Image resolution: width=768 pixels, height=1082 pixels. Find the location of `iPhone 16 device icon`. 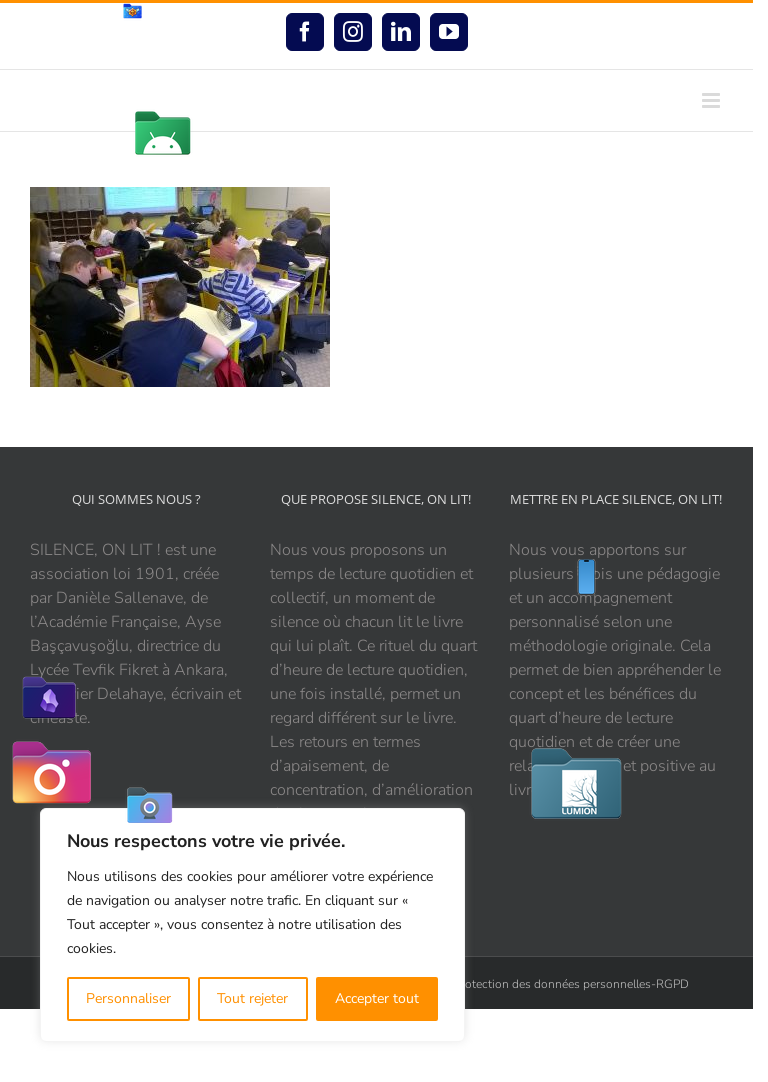

iPhone 16 device icon is located at coordinates (586, 577).